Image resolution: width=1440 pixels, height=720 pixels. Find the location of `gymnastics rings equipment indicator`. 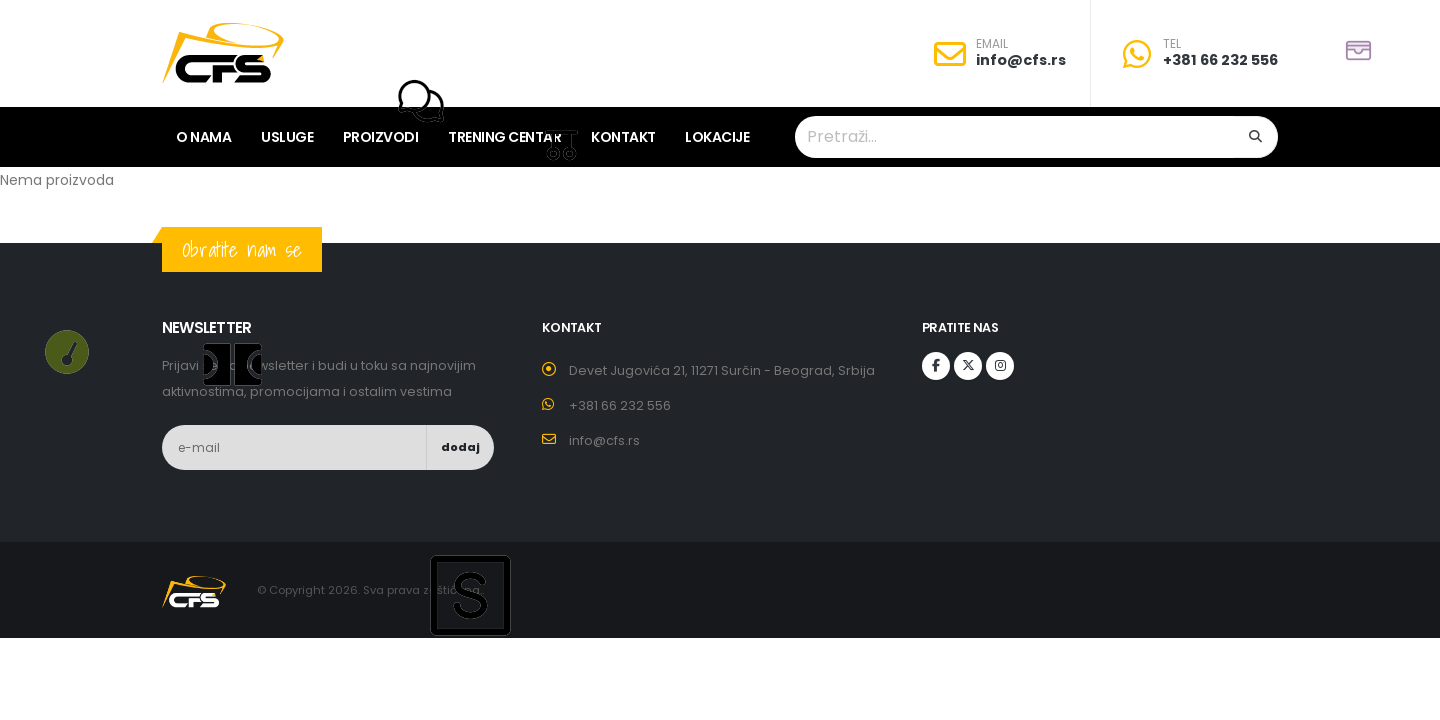

gymnastics rings equipment indicator is located at coordinates (561, 145).